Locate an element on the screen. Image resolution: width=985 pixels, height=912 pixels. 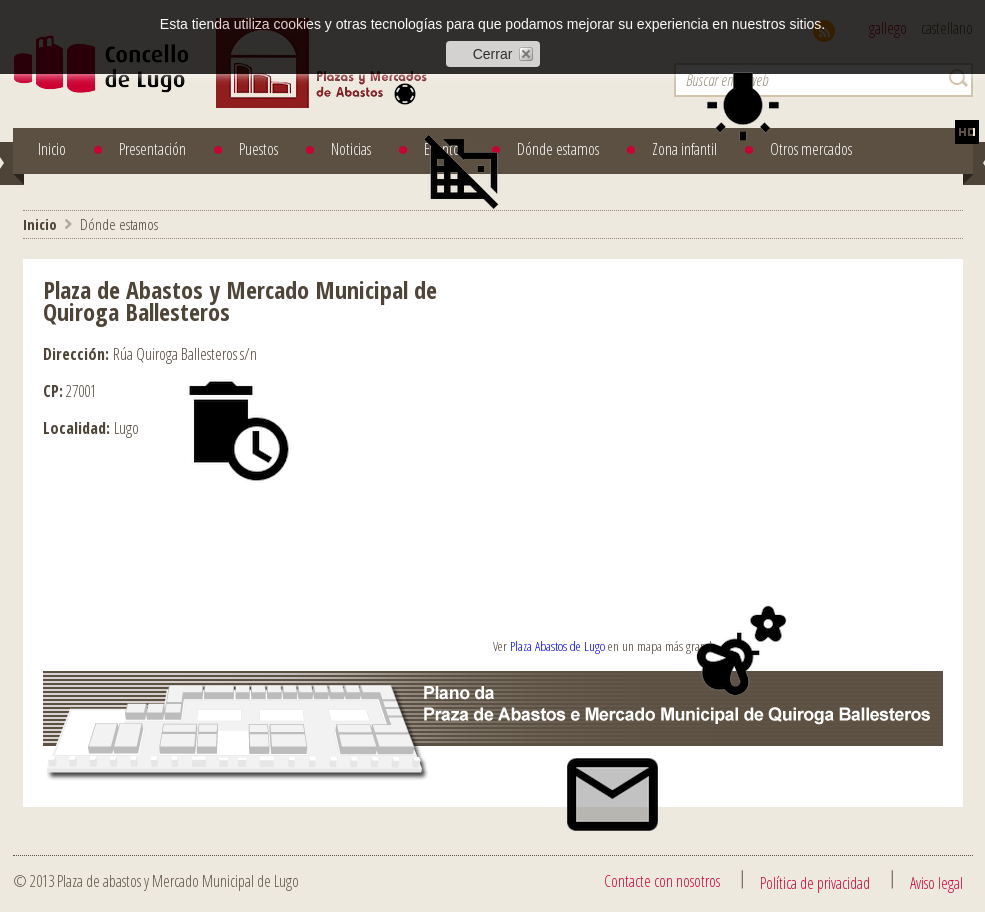
access nature or outdoor-themed emoji is located at coordinates (741, 650).